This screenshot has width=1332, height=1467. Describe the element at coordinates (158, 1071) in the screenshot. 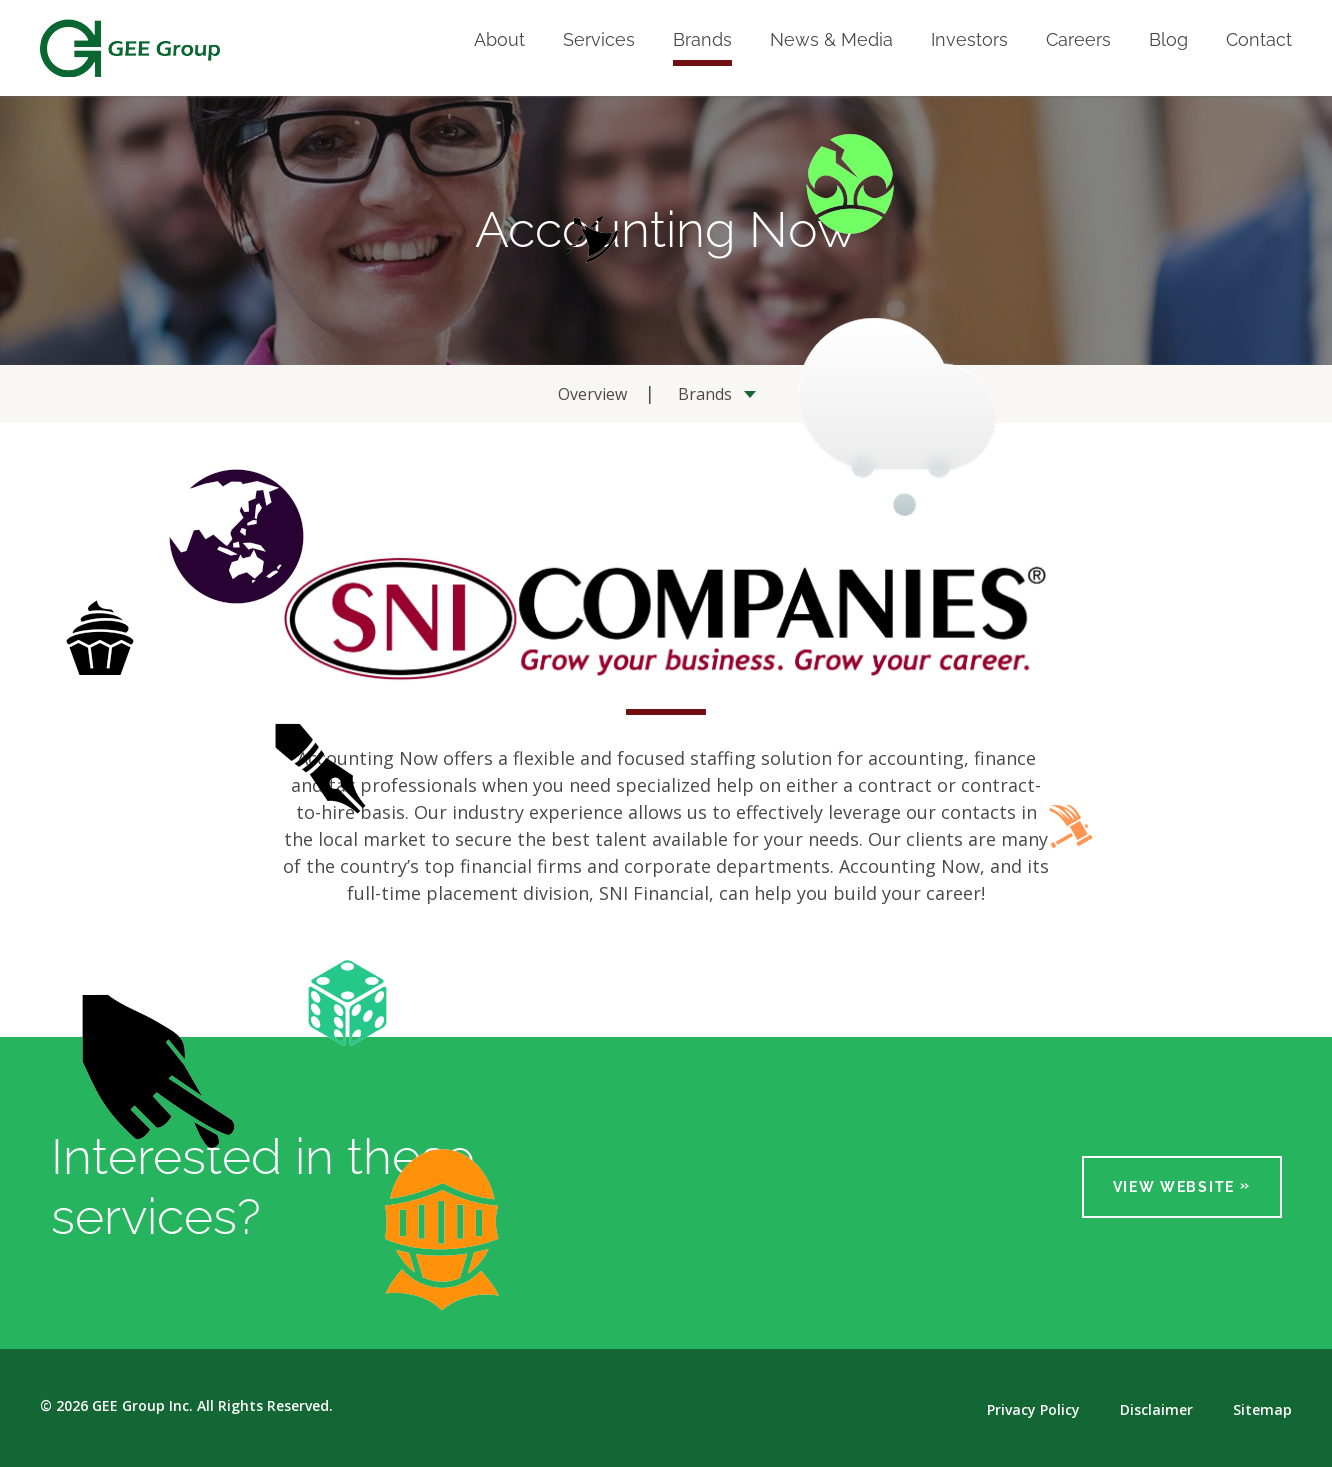

I see `indicates hoping for luck or a positive outcome` at that location.